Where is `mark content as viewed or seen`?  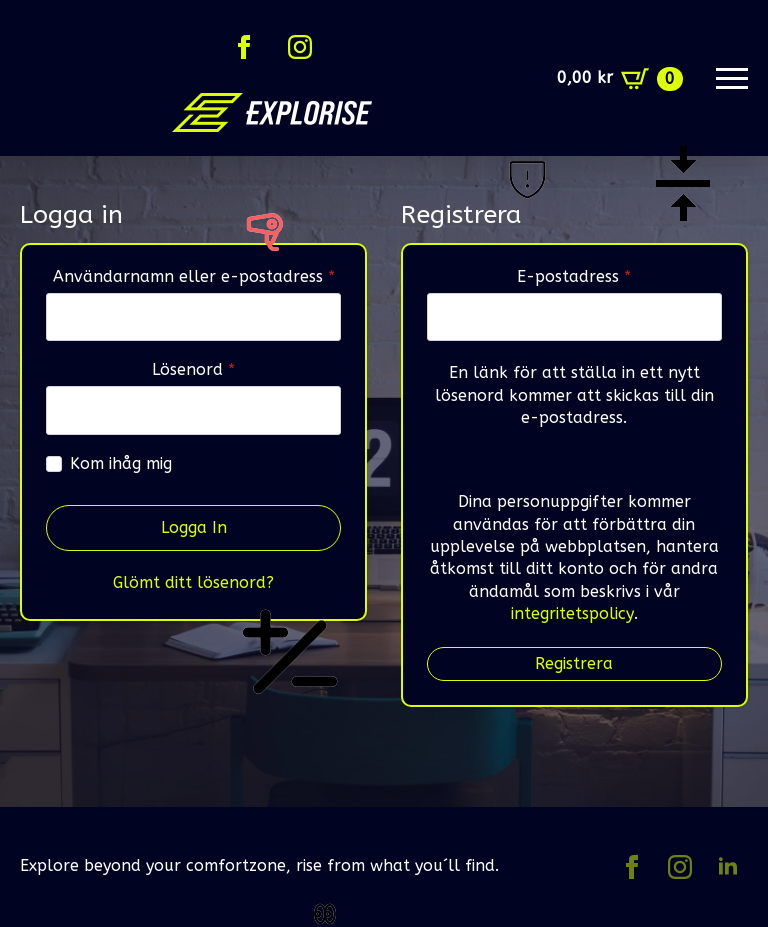 mark content as viewed or seen is located at coordinates (325, 914).